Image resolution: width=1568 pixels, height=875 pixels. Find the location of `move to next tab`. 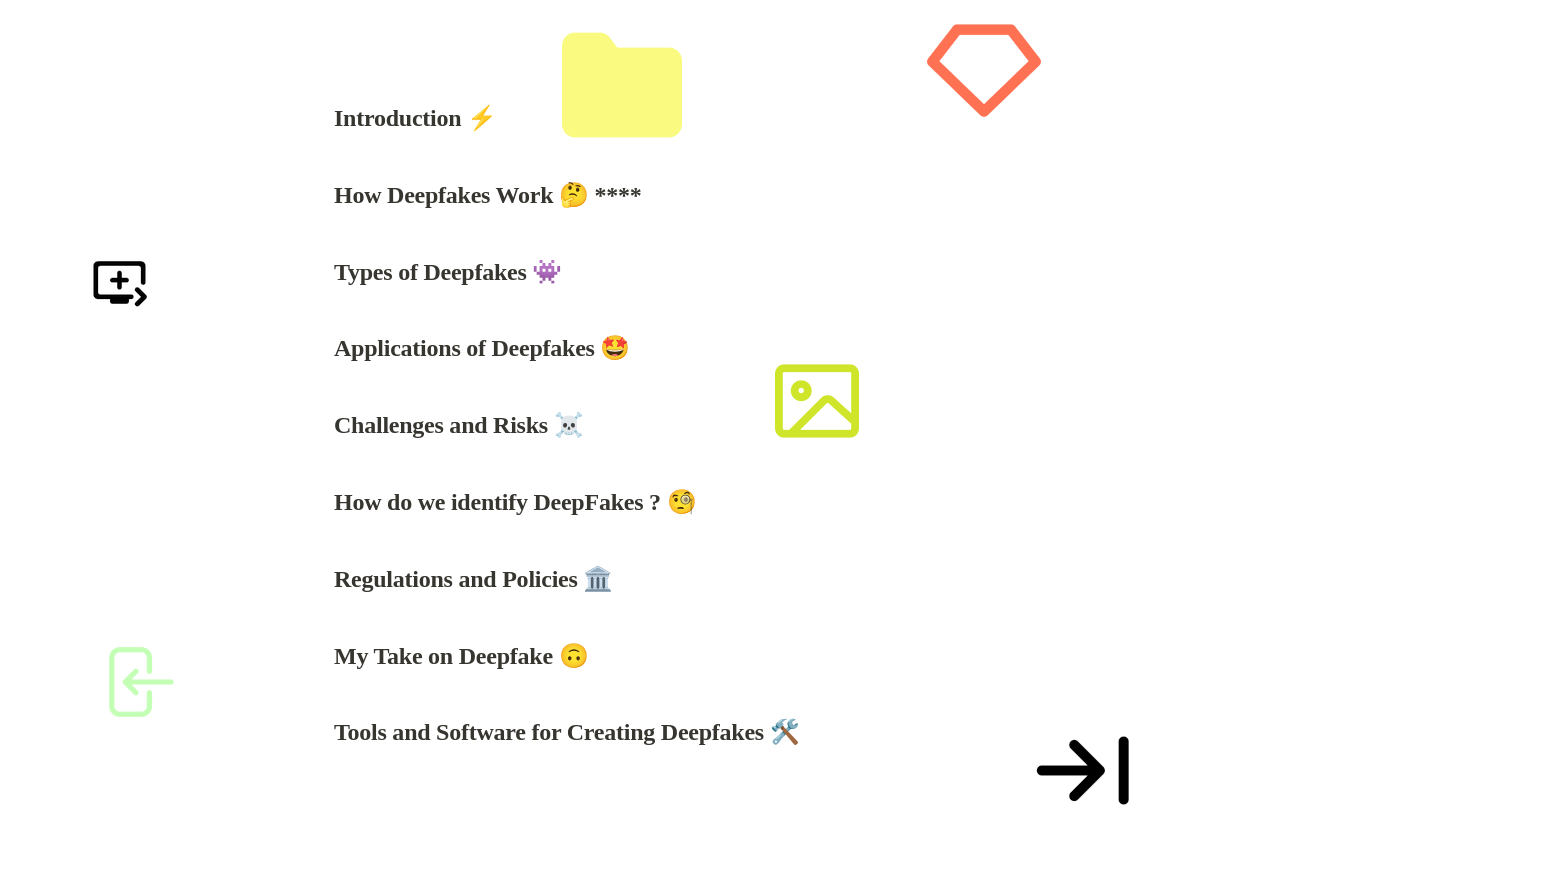

move to next tab is located at coordinates (1084, 770).